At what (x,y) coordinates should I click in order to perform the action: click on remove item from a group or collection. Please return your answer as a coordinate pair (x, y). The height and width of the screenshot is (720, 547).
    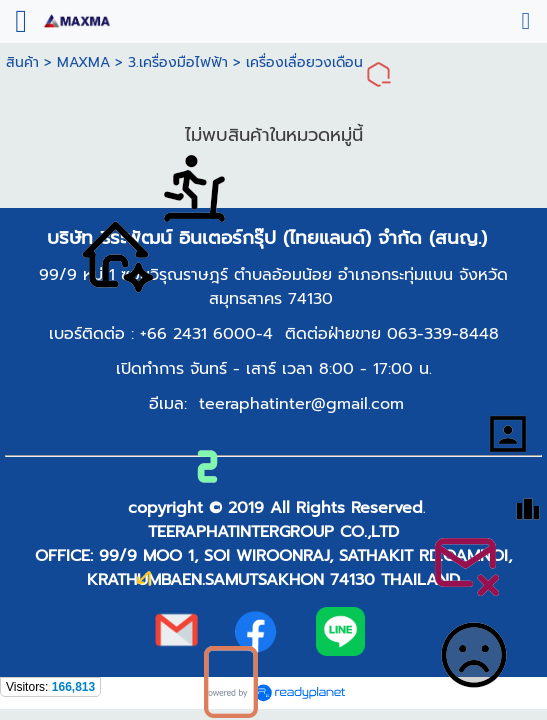
    Looking at the image, I should click on (378, 74).